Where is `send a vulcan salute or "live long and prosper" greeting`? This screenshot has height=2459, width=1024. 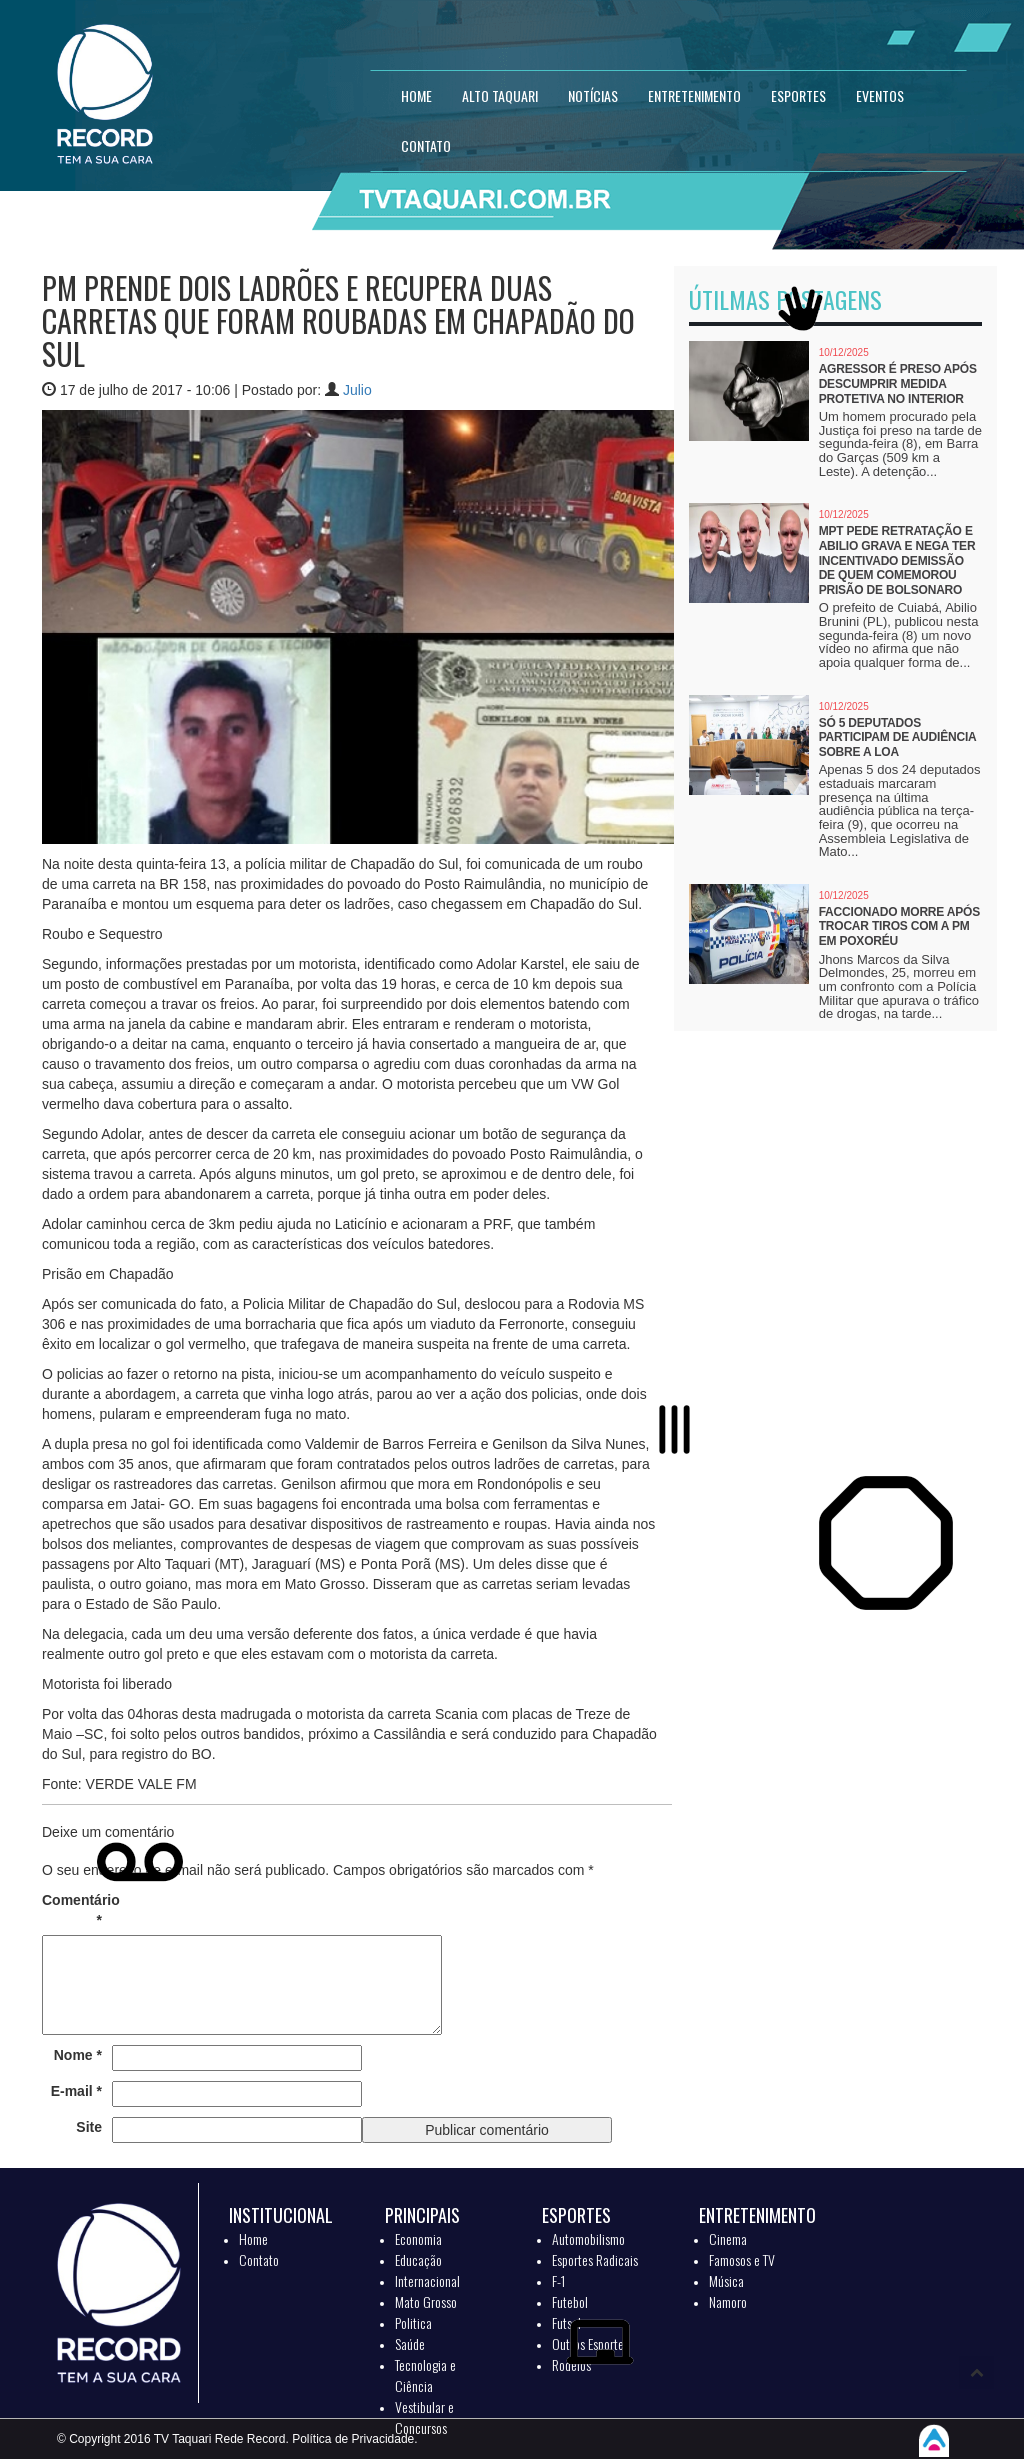 send a vulcan salute or "live long and prosper" greeting is located at coordinates (800, 308).